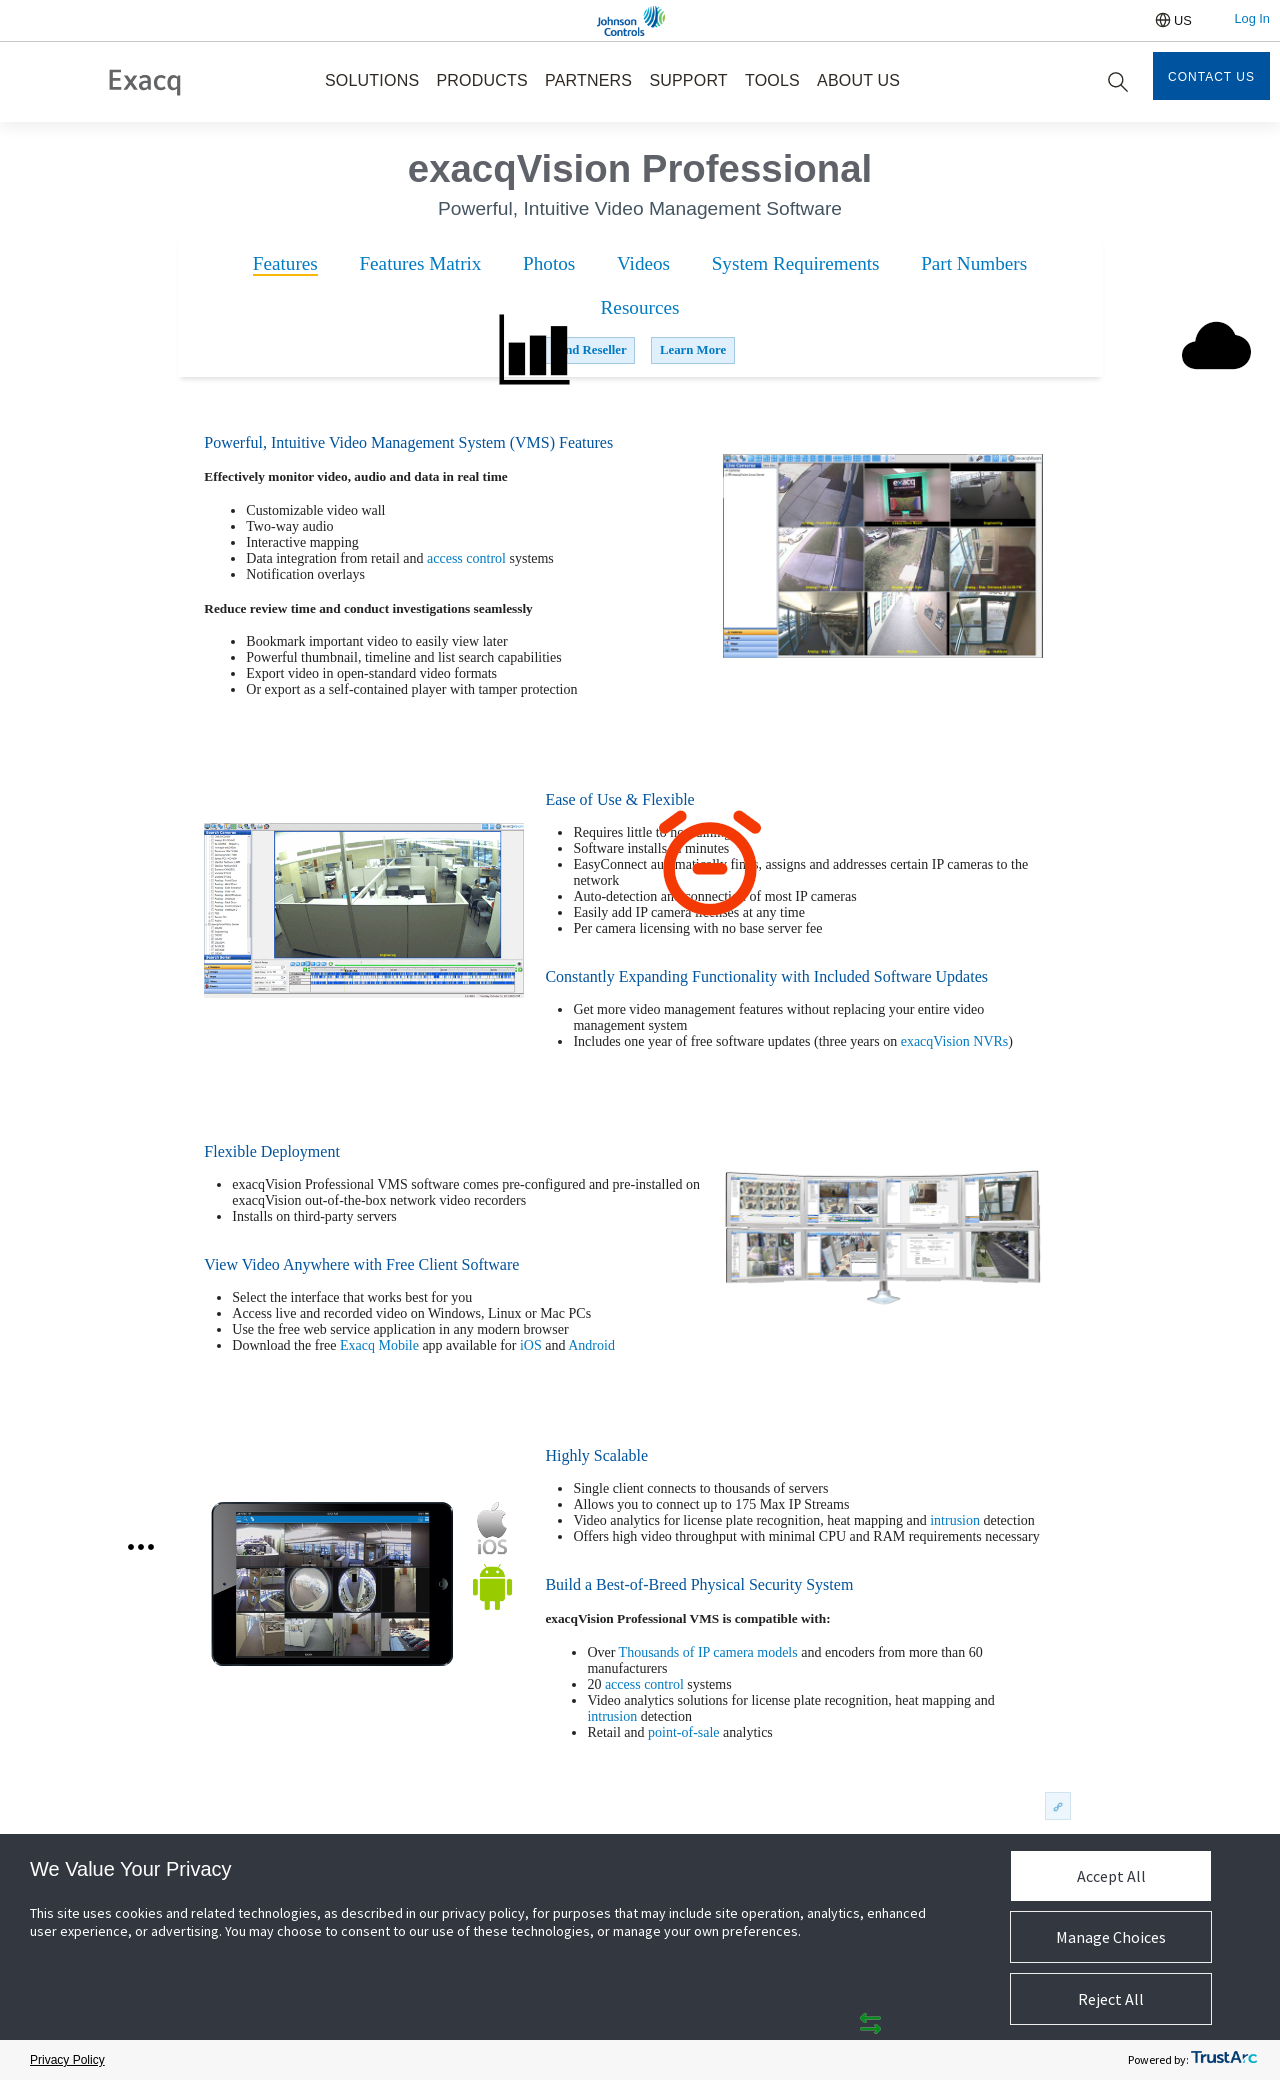 Image resolution: width=1280 pixels, height=2080 pixels. What do you see at coordinates (710, 863) in the screenshot?
I see `remove or delete an alarm` at bounding box center [710, 863].